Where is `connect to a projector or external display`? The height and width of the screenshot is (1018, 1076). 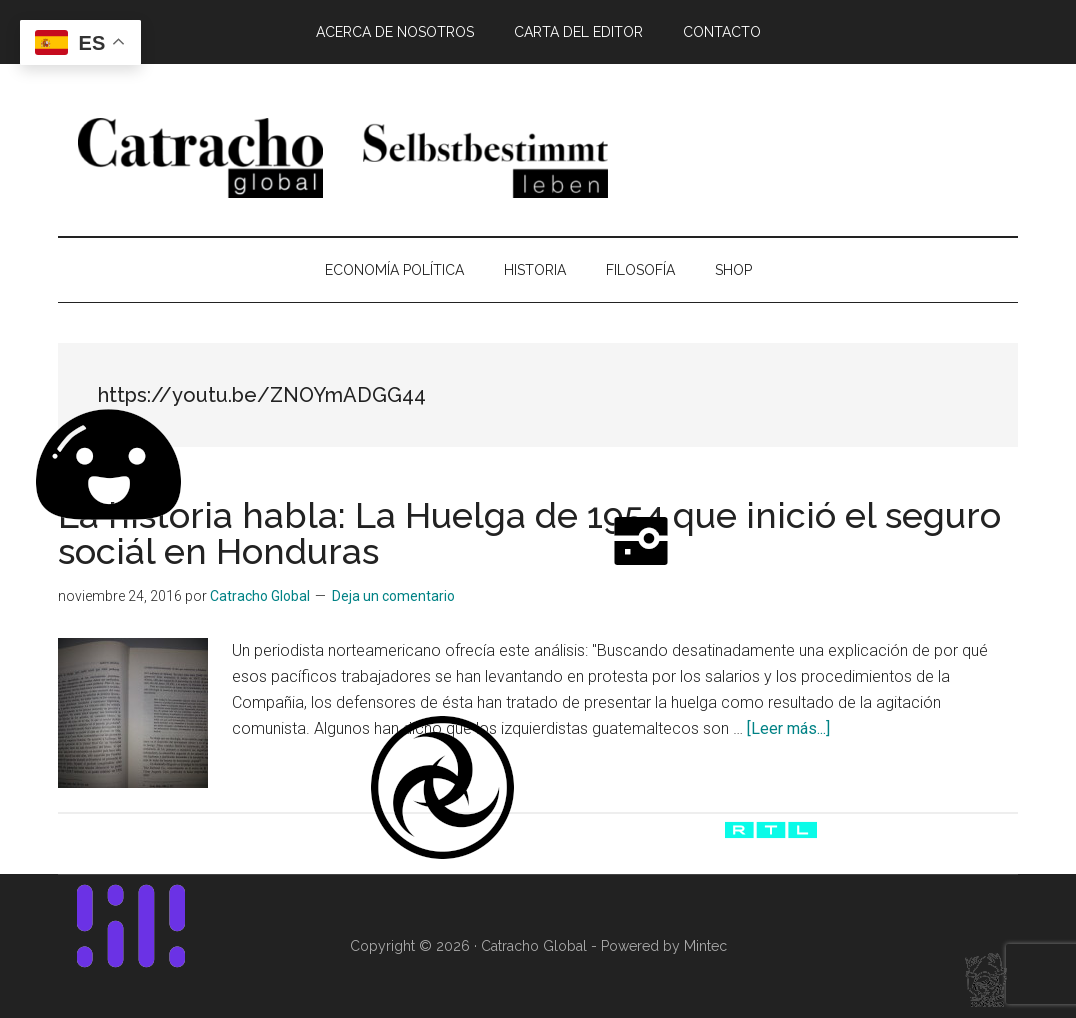 connect to a projector or external display is located at coordinates (641, 541).